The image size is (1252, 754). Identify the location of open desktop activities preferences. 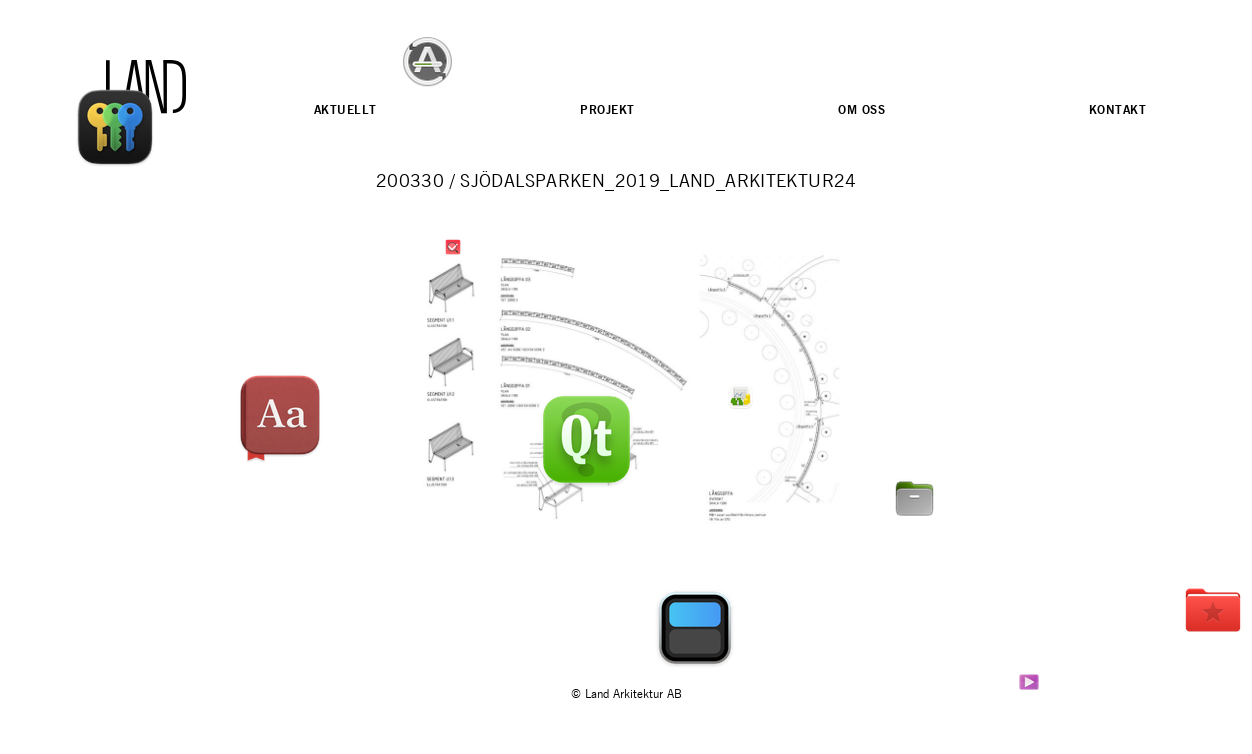
(695, 628).